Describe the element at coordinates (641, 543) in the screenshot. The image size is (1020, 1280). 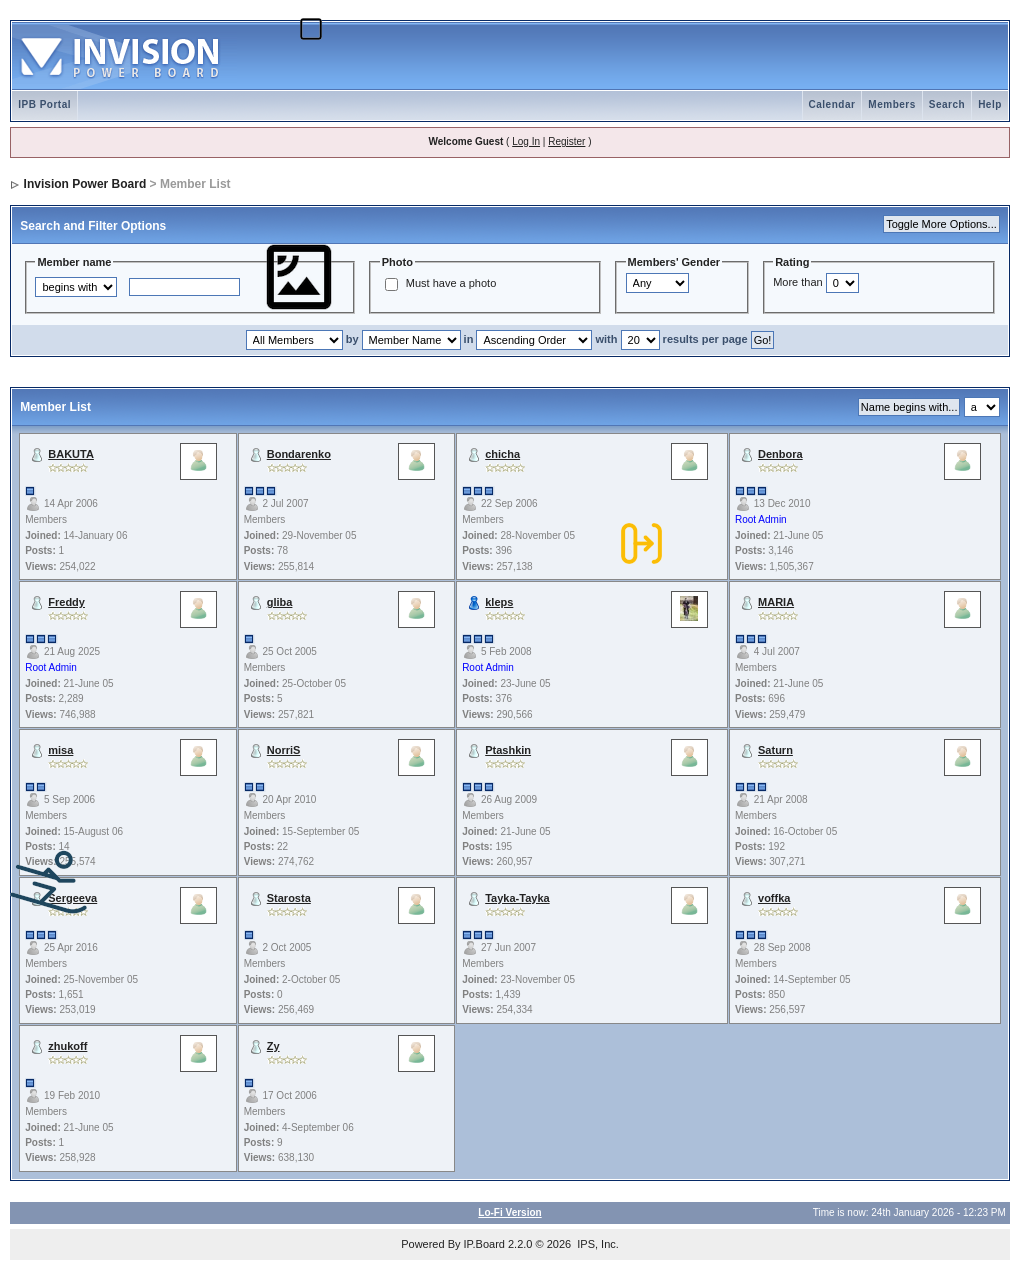
I see `move element to the right` at that location.